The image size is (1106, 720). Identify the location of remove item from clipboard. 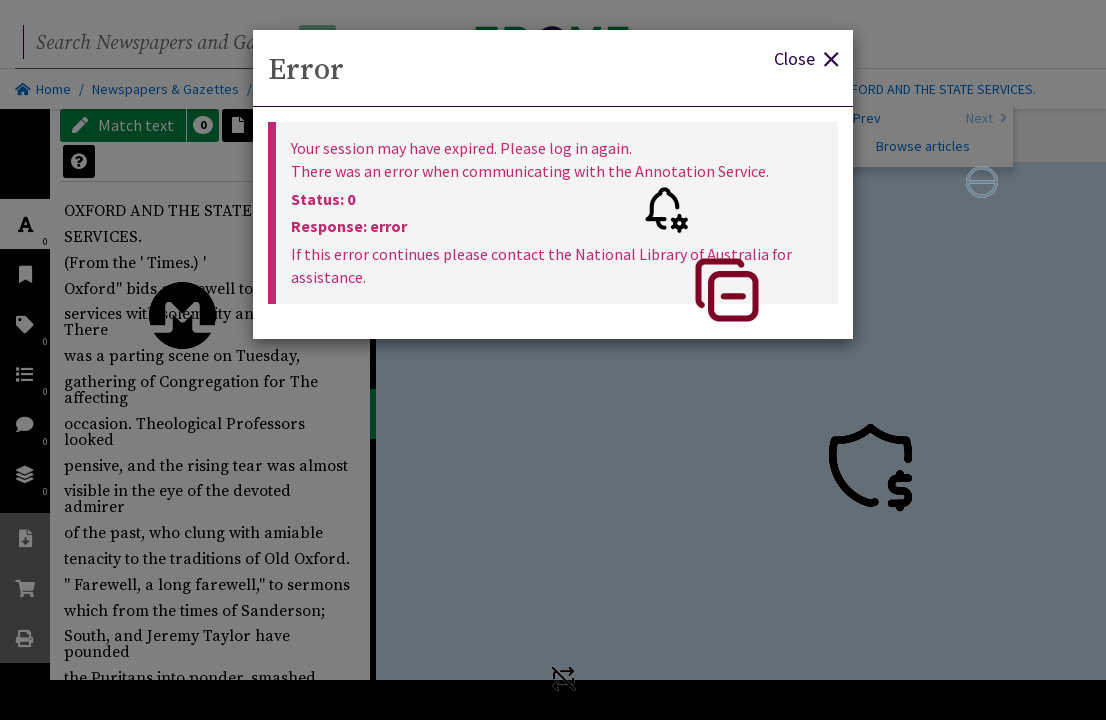
(727, 290).